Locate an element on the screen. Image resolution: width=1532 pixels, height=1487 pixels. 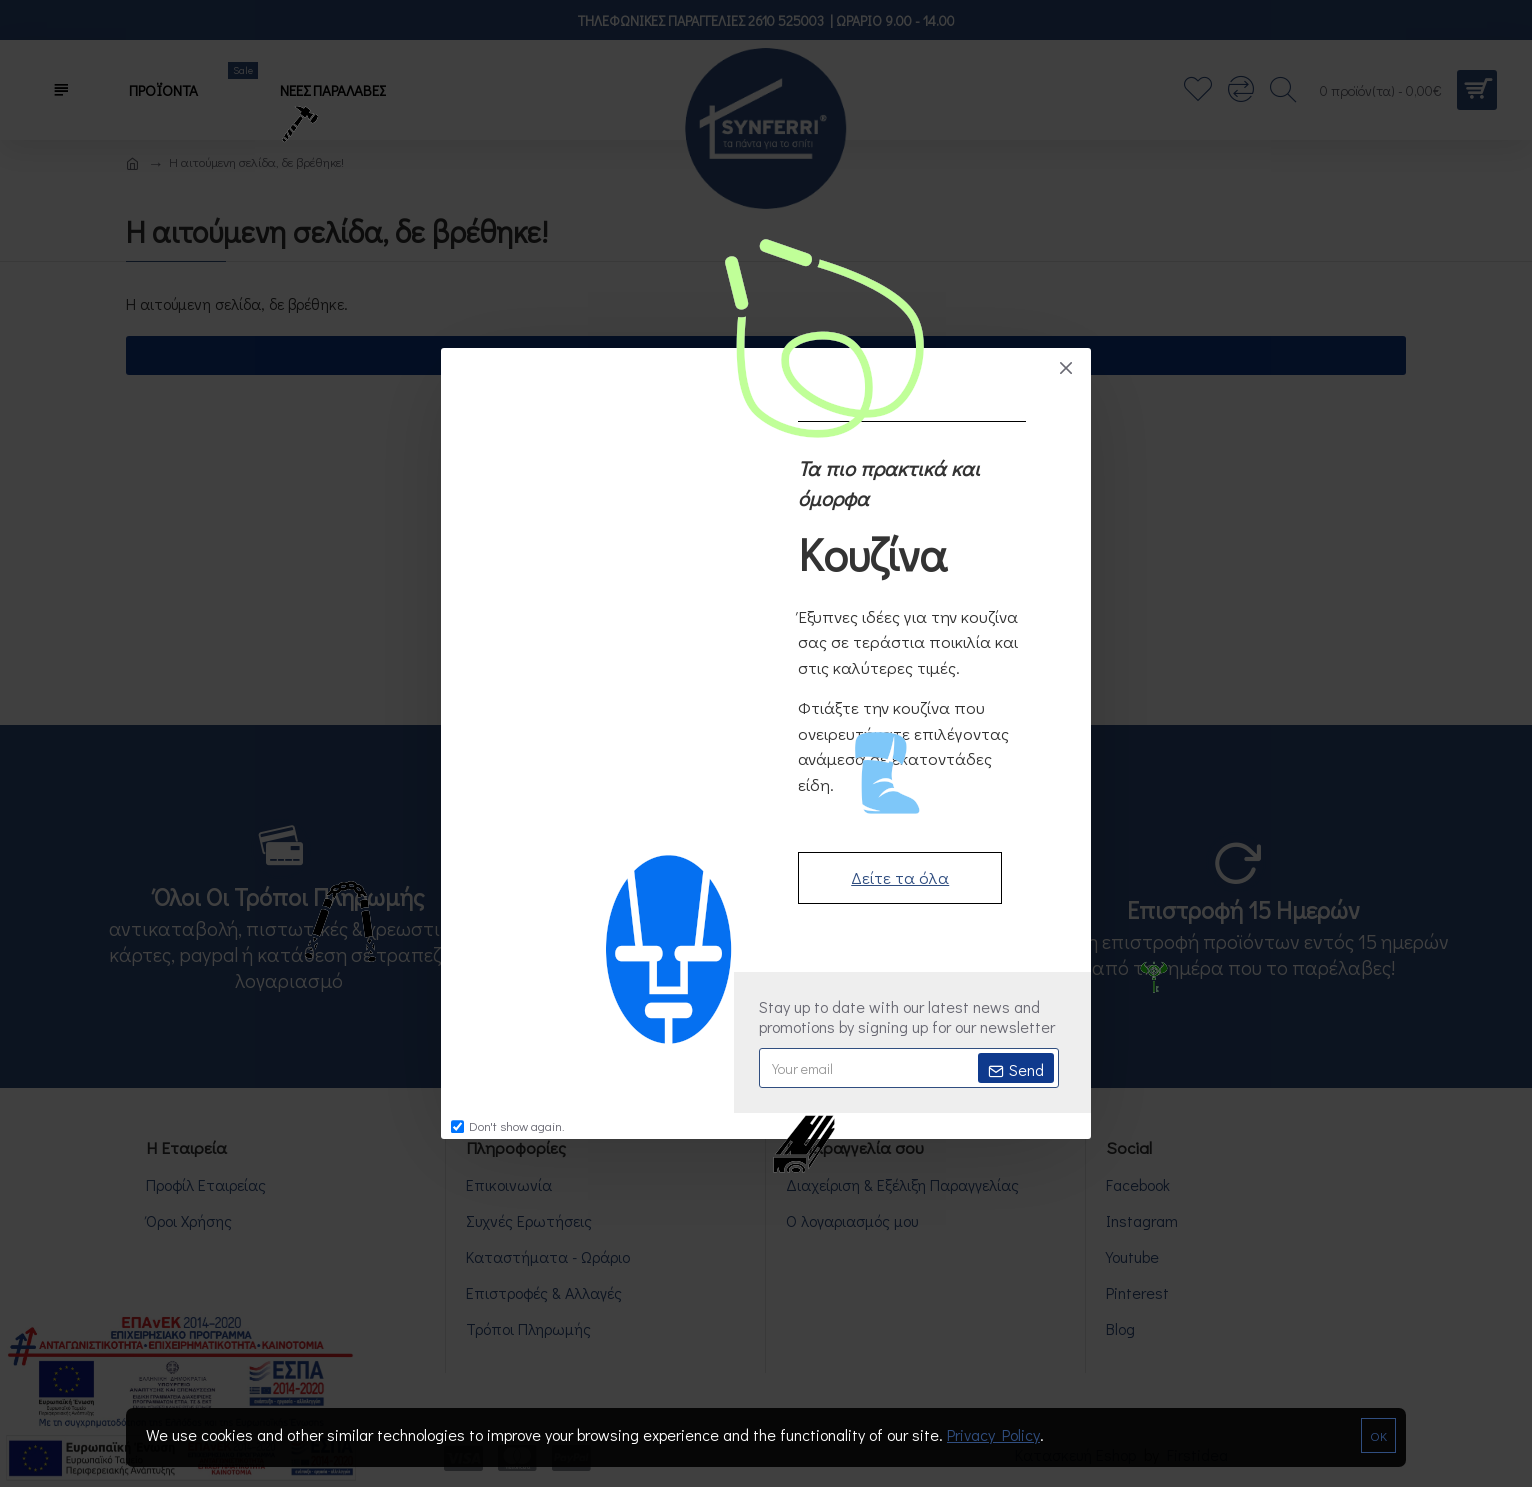
access jump rope or skipping exercises is located at coordinates (824, 338).